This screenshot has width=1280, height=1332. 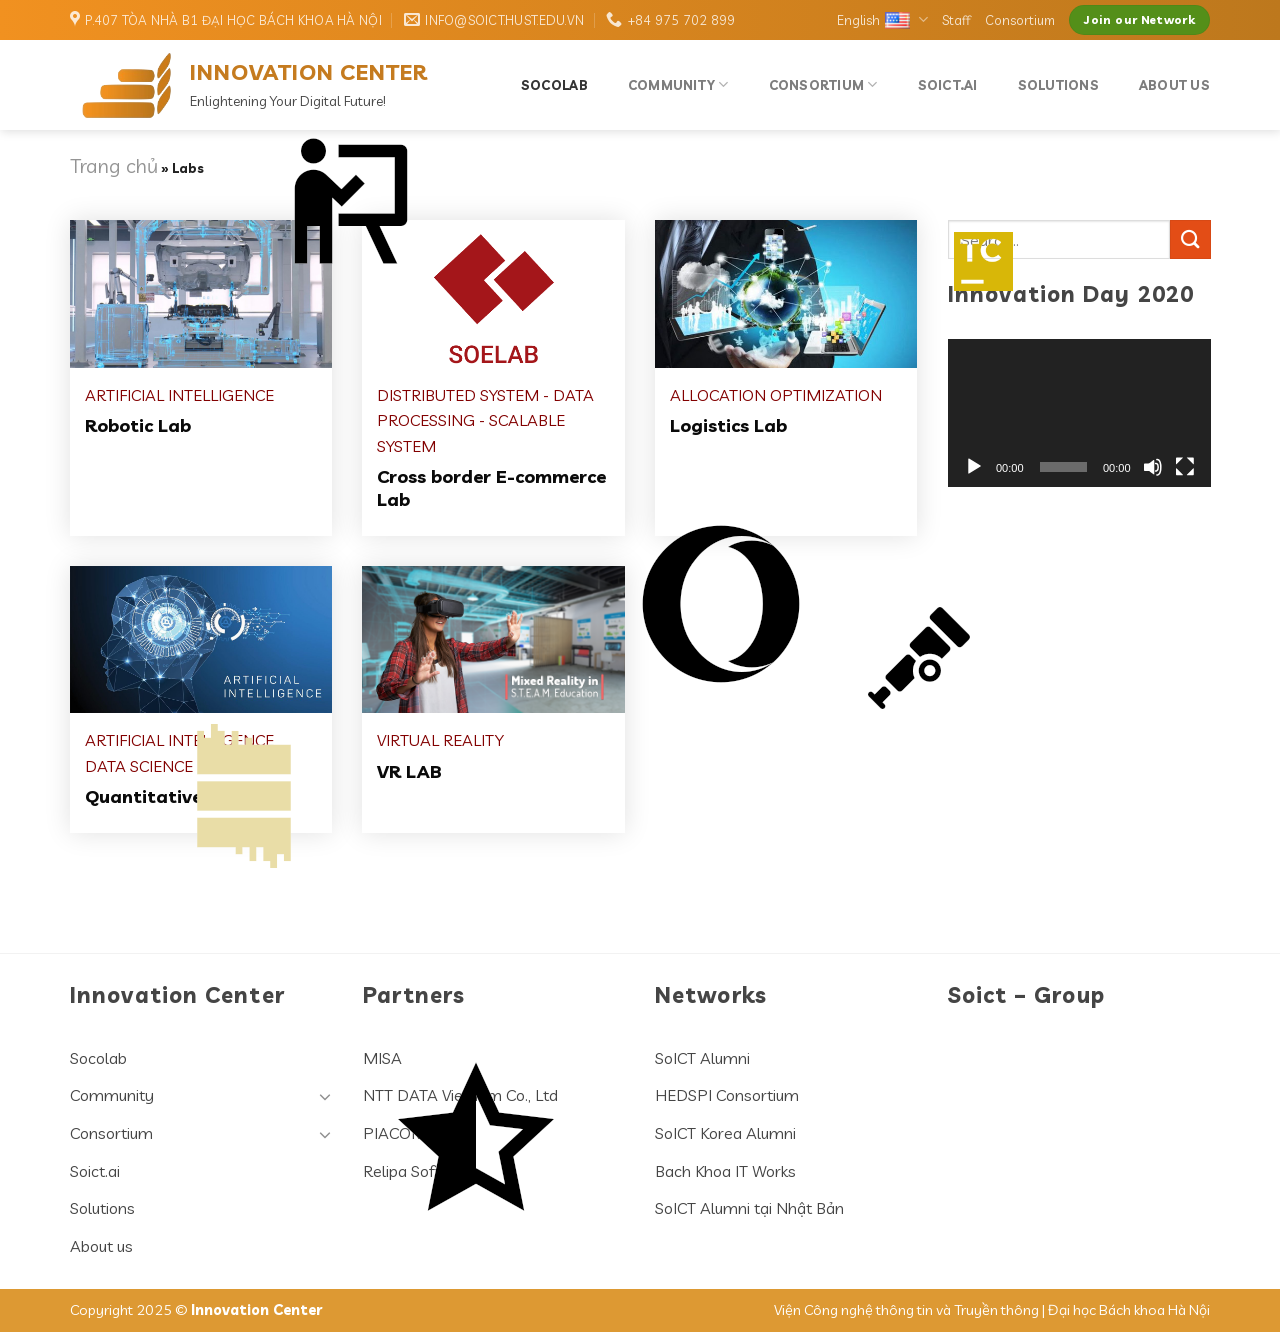 I want to click on open teamcity build server, so click(x=983, y=261).